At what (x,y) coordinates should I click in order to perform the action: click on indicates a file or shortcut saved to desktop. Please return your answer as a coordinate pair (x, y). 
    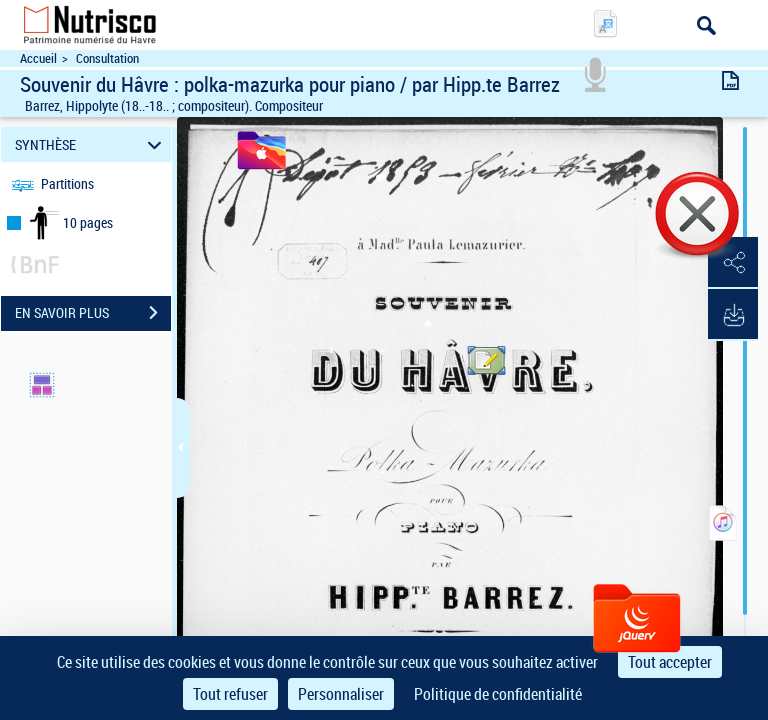
    Looking at the image, I should click on (486, 360).